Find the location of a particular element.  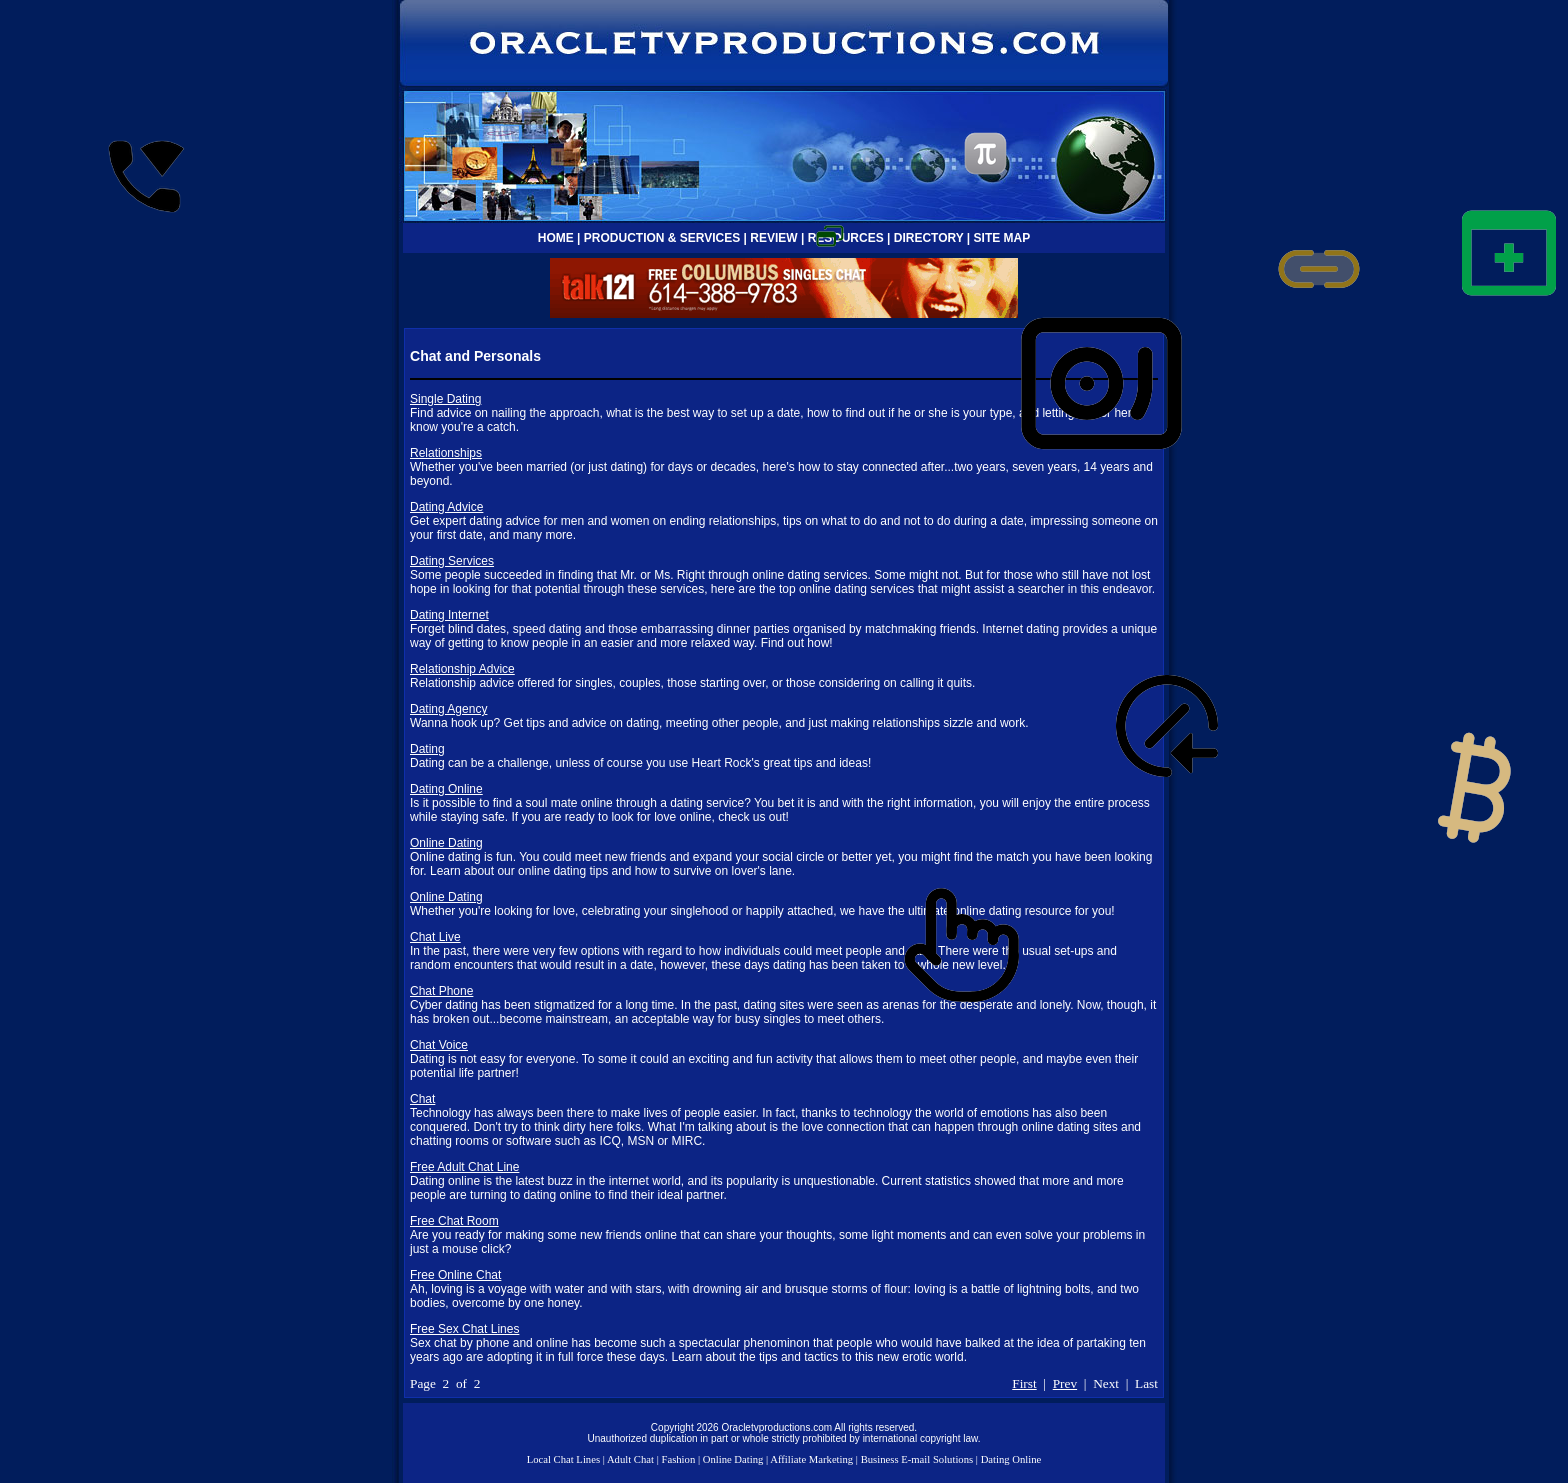

open mathematics or calculator application is located at coordinates (985, 153).